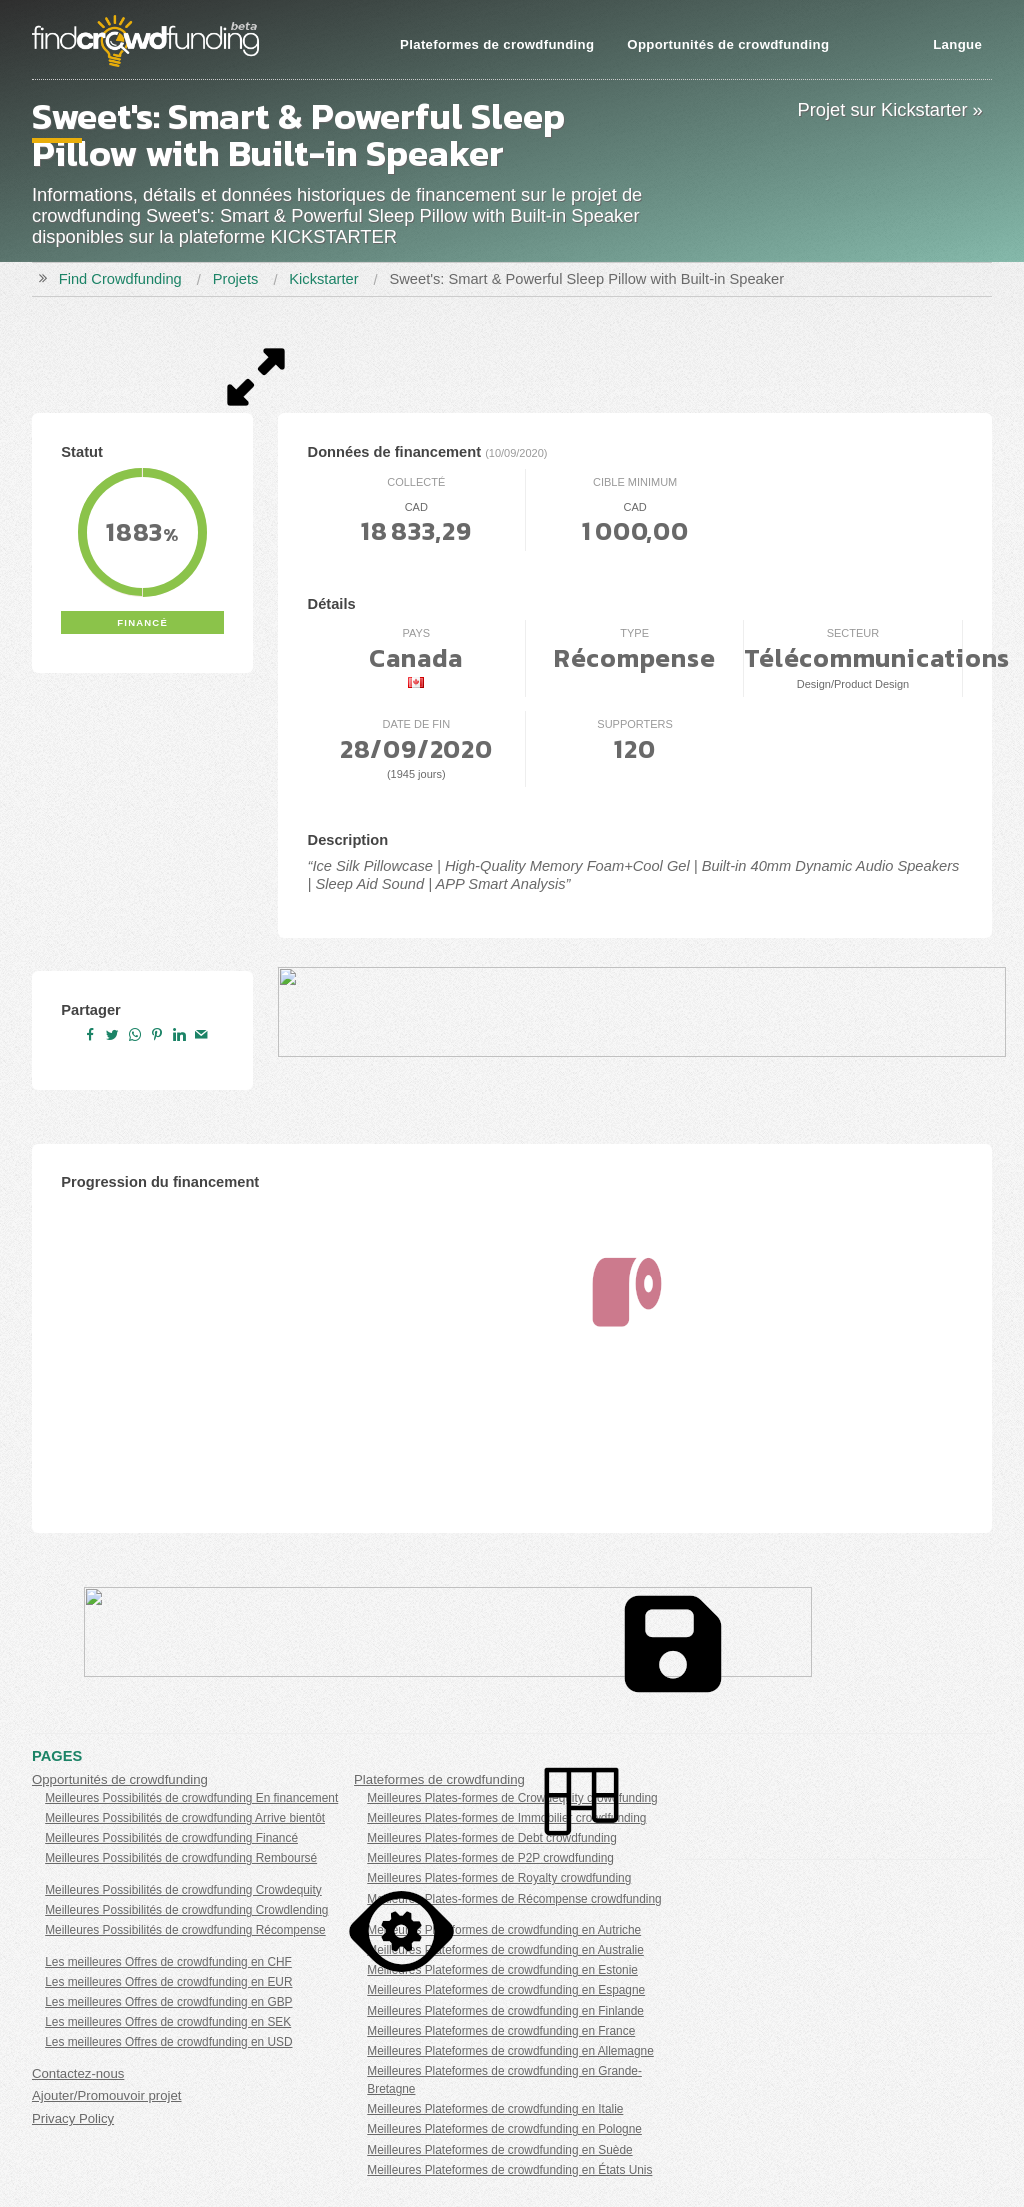 Image resolution: width=1024 pixels, height=2207 pixels. I want to click on open kanban board view, so click(581, 1798).